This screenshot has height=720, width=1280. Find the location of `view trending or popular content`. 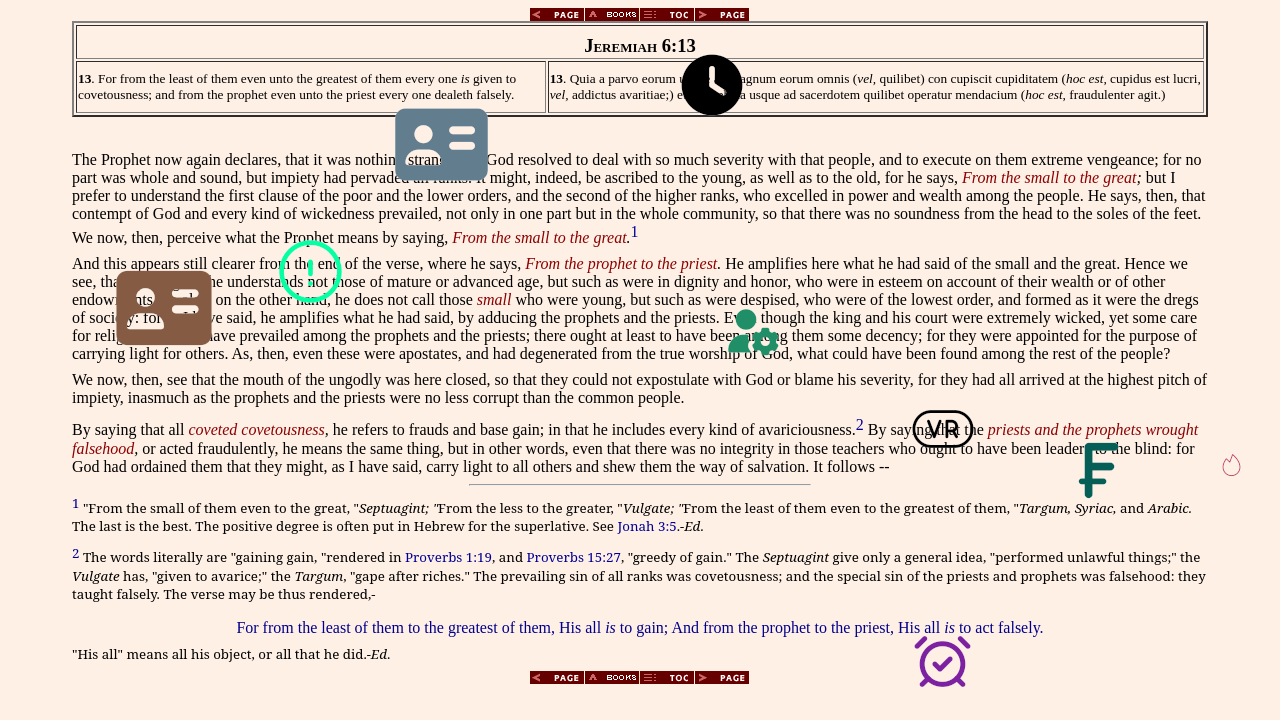

view trending or popular content is located at coordinates (1231, 465).